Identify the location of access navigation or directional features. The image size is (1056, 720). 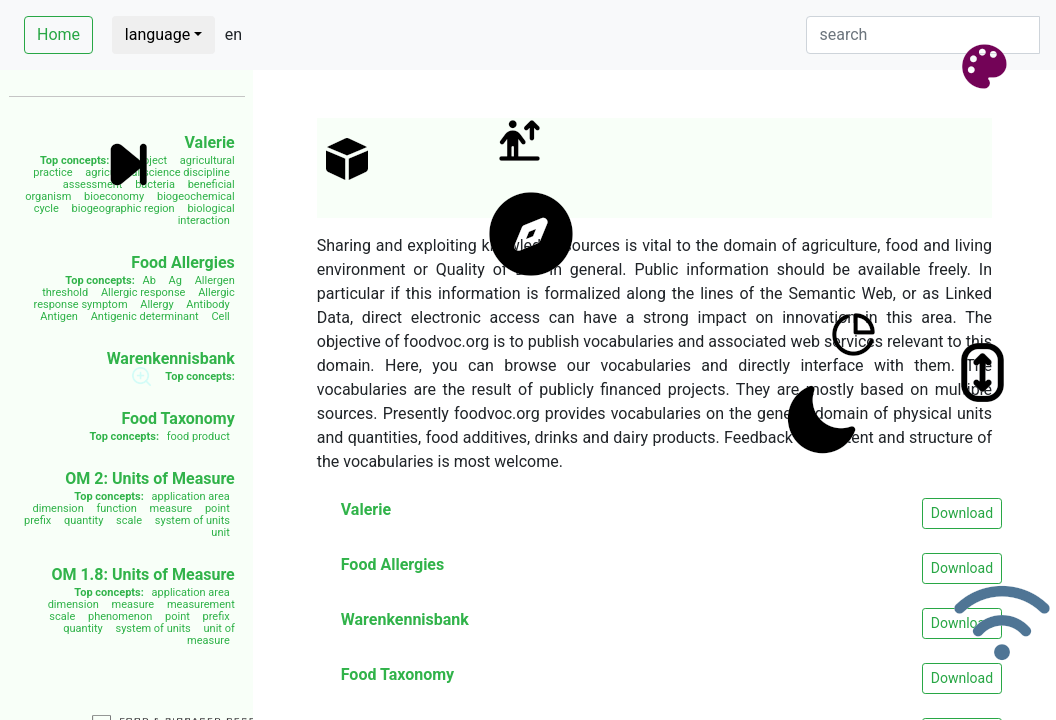
(531, 234).